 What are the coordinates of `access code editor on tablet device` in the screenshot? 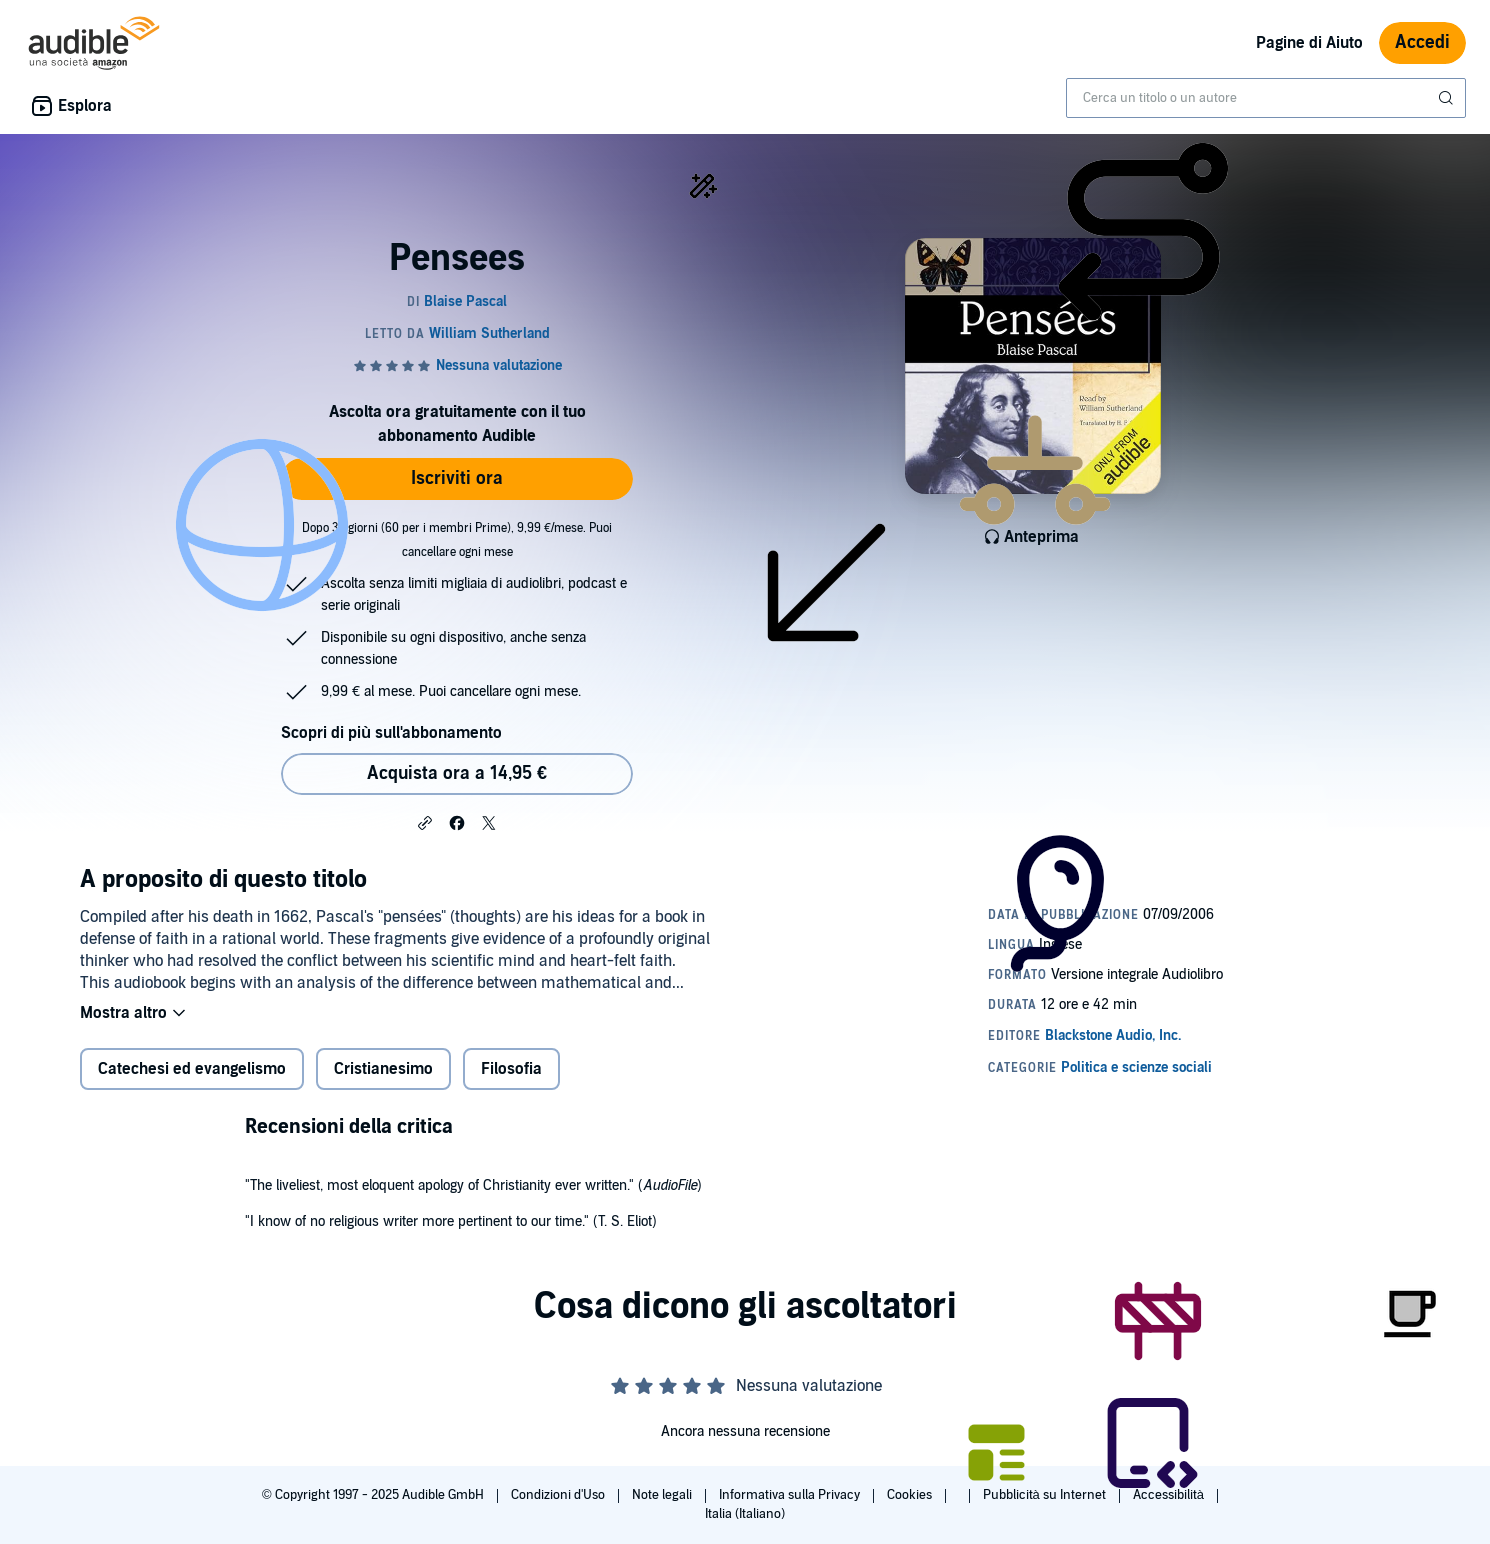 It's located at (1148, 1443).